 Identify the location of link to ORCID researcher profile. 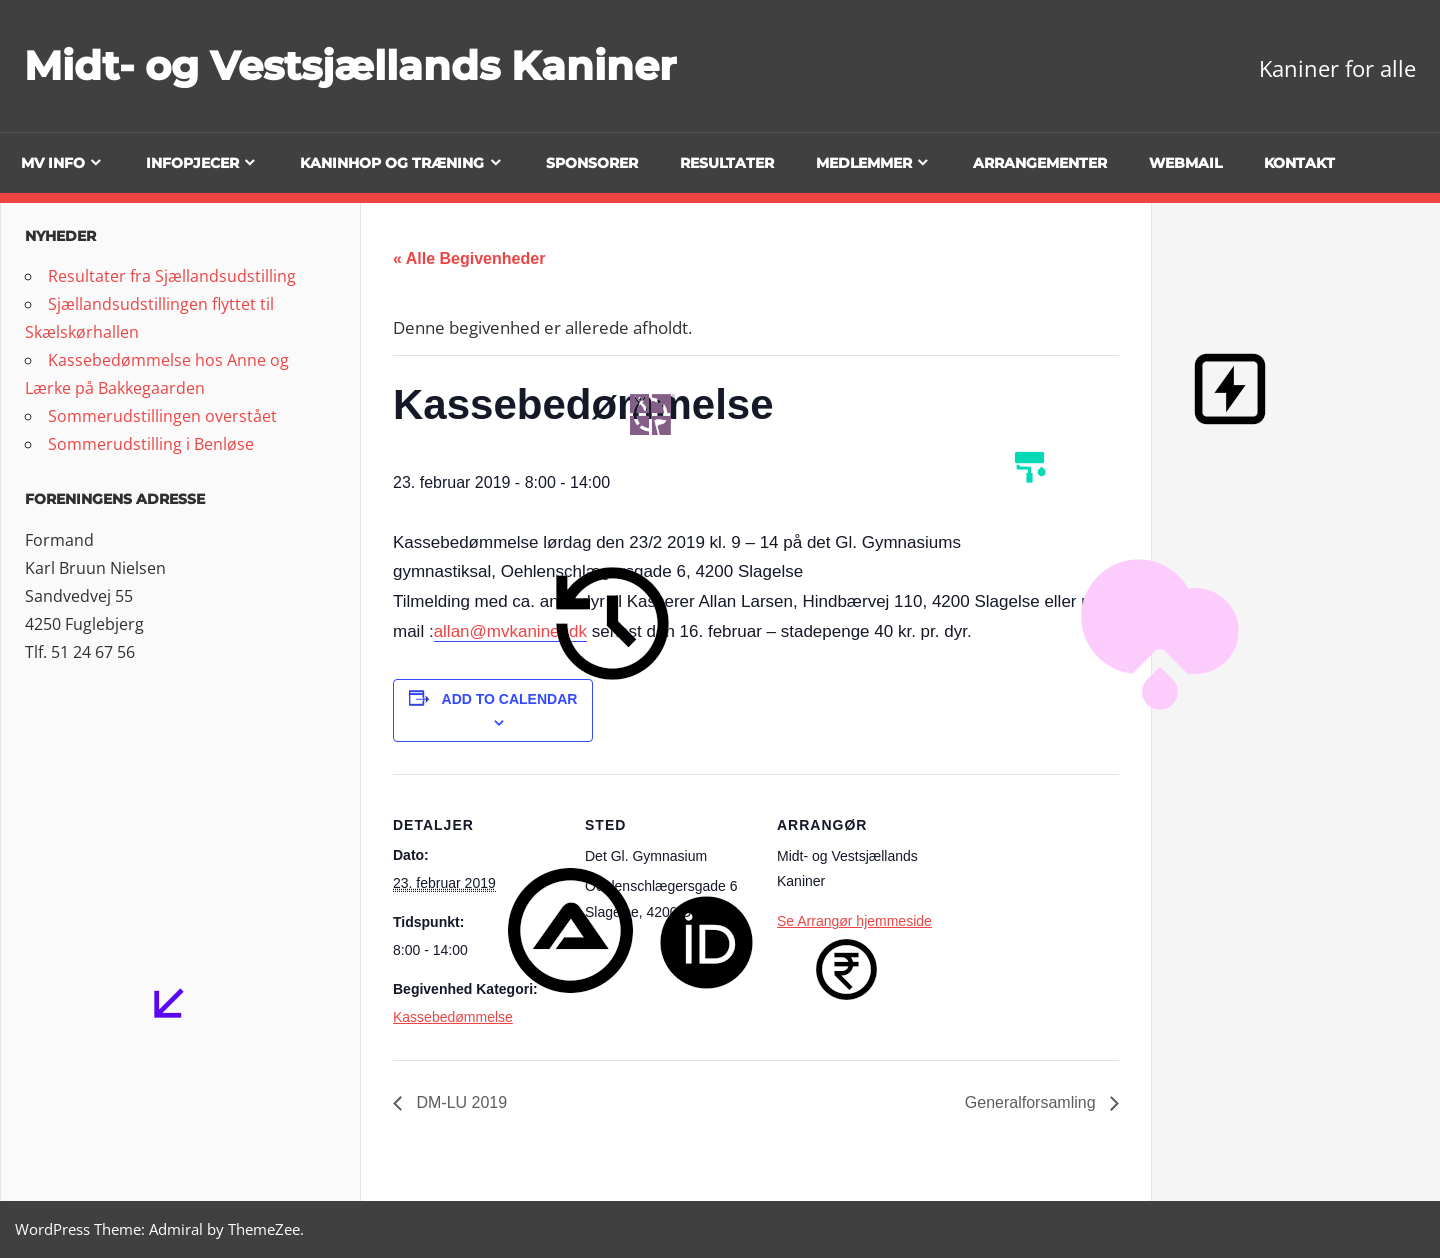
(706, 942).